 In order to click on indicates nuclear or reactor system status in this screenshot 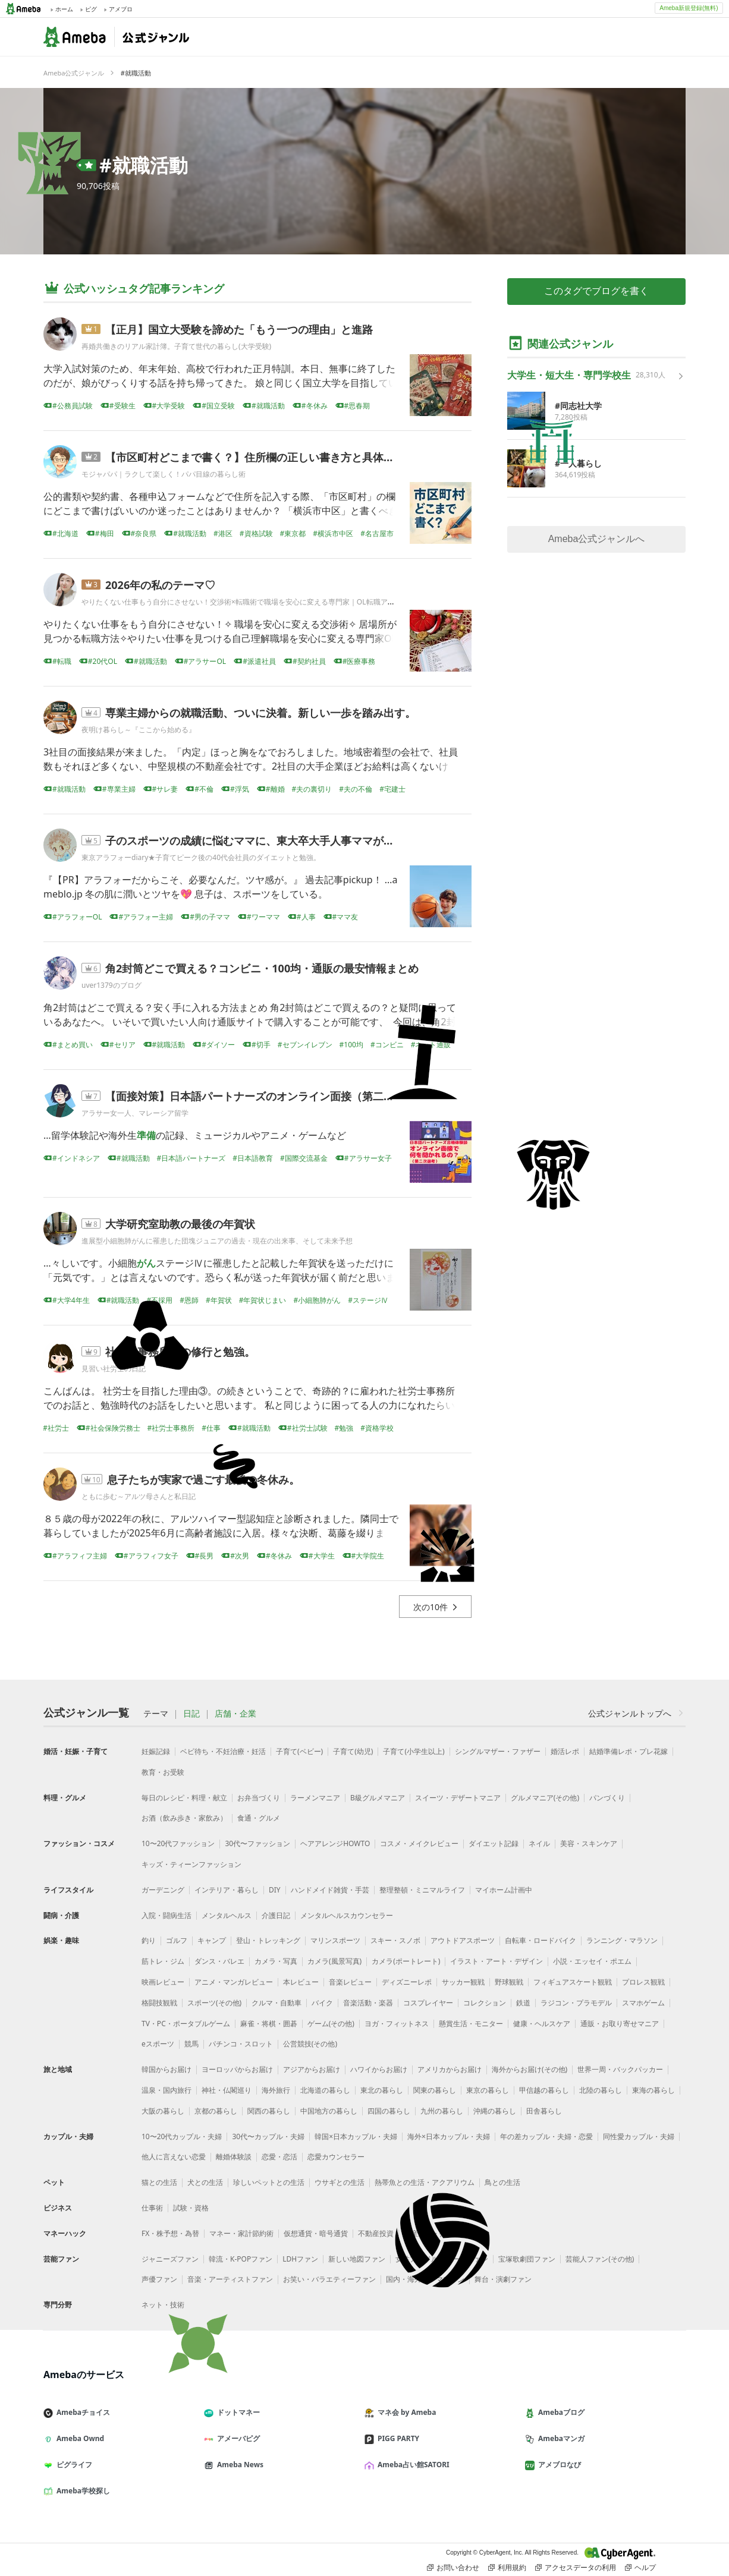, I will do `click(150, 1335)`.